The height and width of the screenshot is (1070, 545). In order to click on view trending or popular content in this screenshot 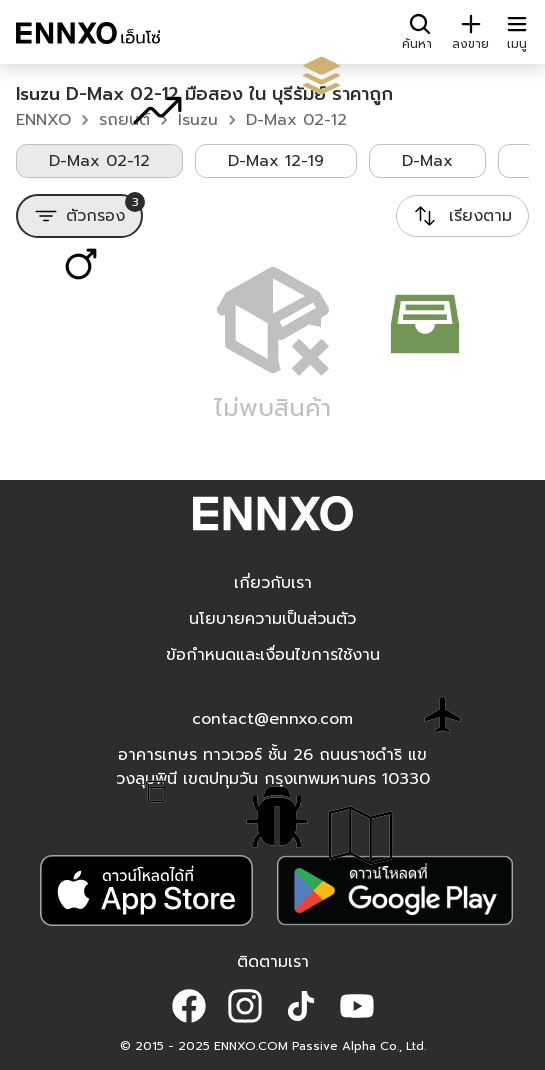, I will do `click(157, 110)`.